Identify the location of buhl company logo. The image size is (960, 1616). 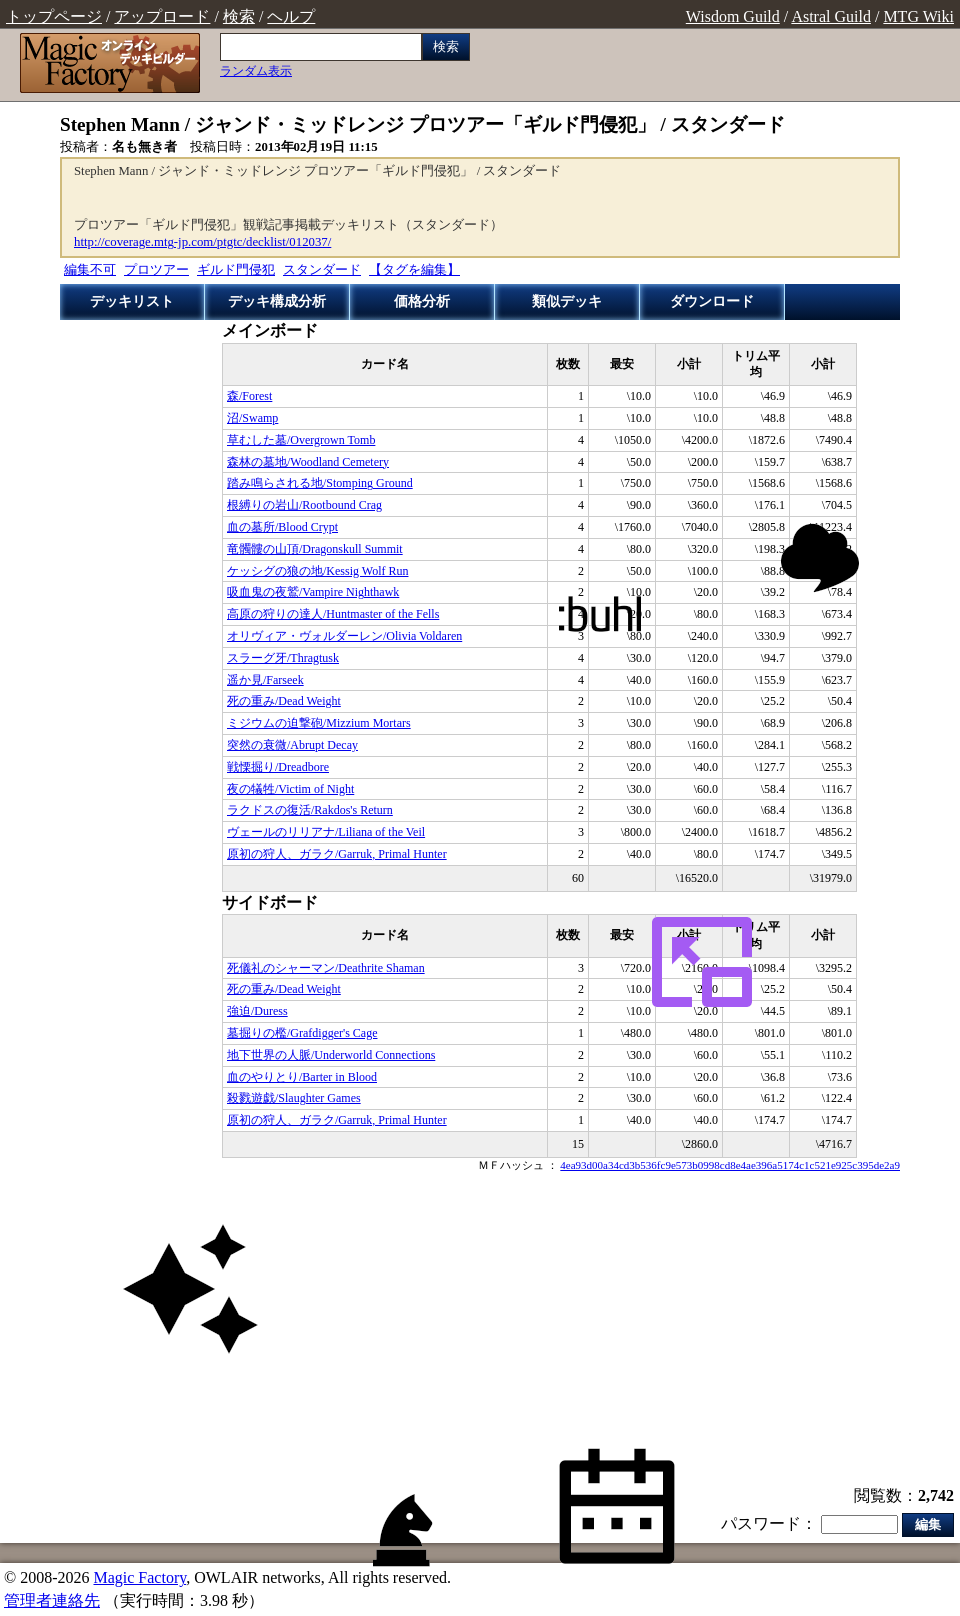
(600, 614).